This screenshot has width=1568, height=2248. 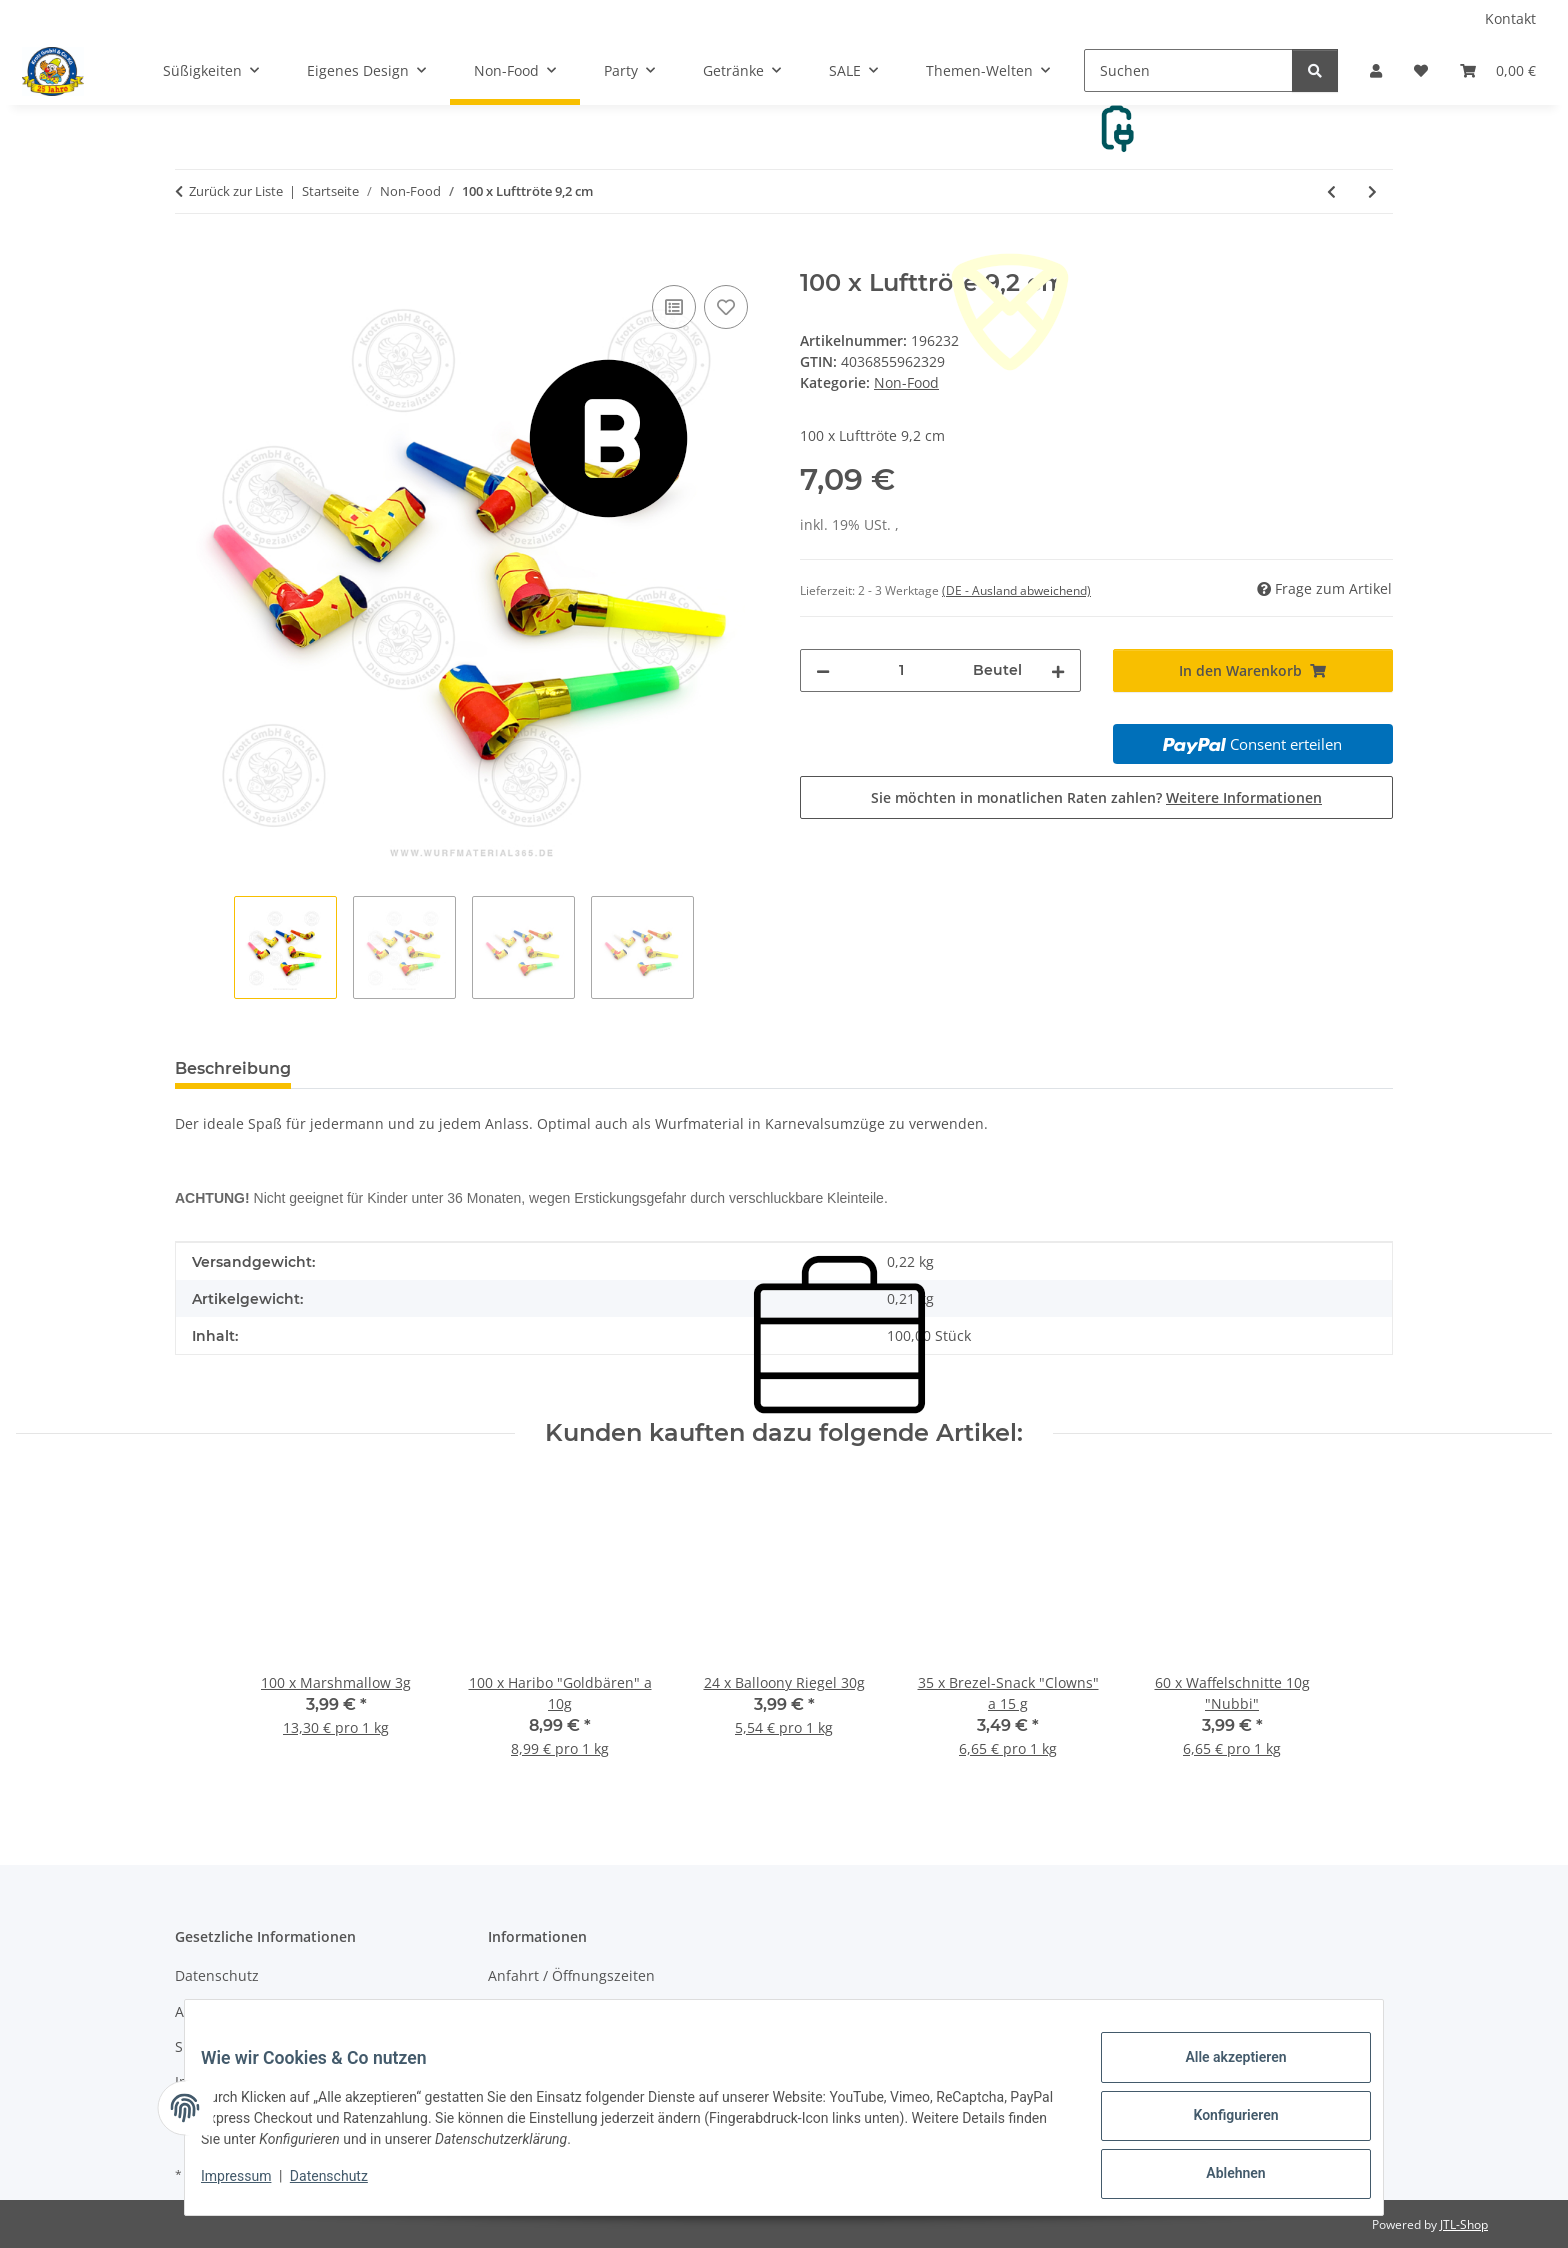 What do you see at coordinates (839, 1341) in the screenshot?
I see `access work or business documents` at bounding box center [839, 1341].